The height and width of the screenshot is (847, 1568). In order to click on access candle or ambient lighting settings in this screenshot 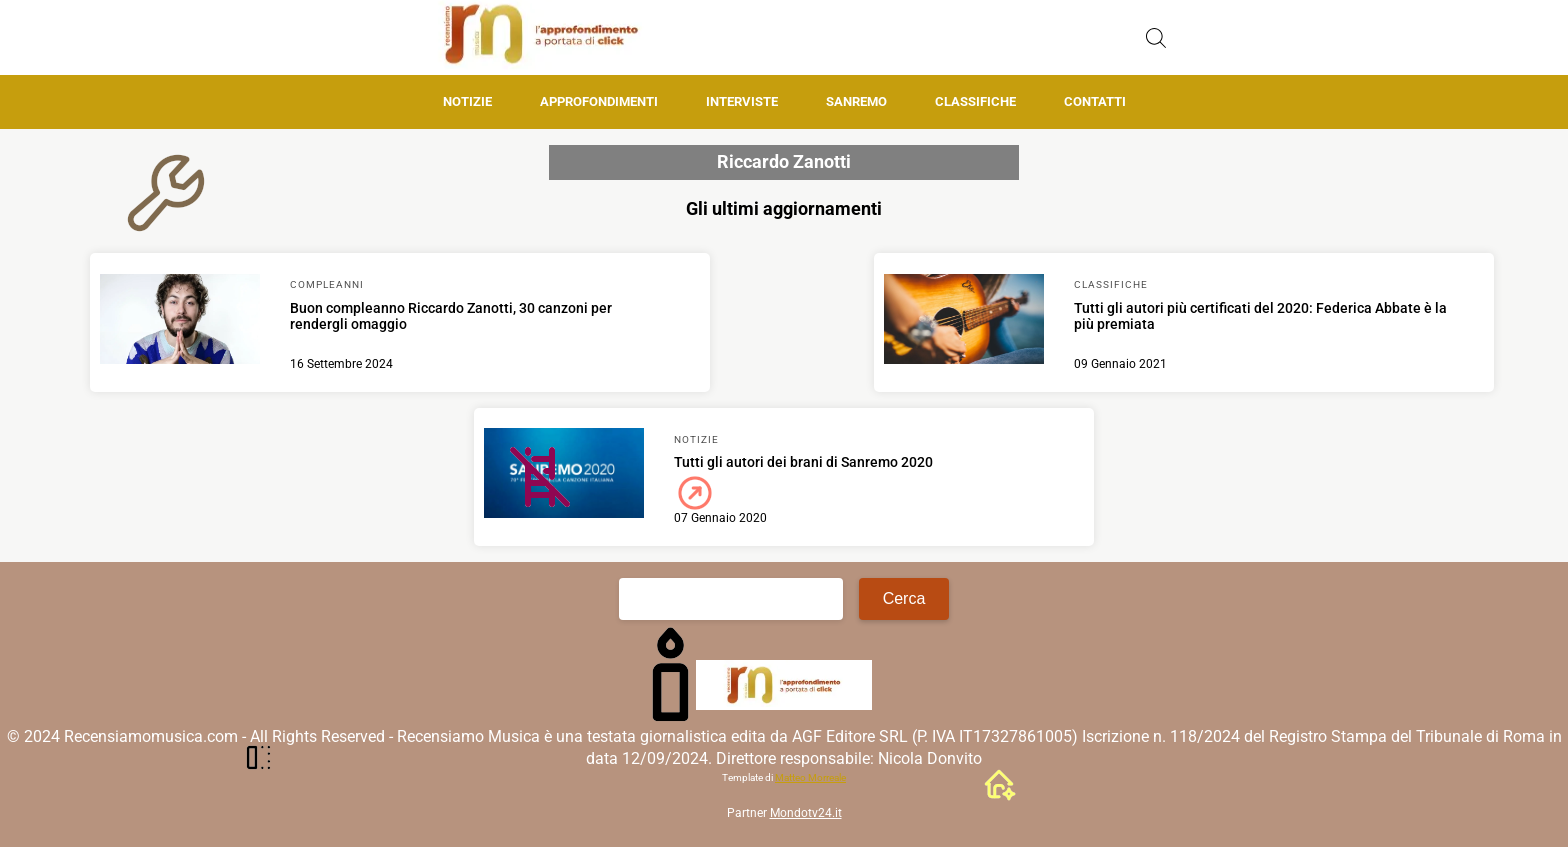, I will do `click(670, 676)`.